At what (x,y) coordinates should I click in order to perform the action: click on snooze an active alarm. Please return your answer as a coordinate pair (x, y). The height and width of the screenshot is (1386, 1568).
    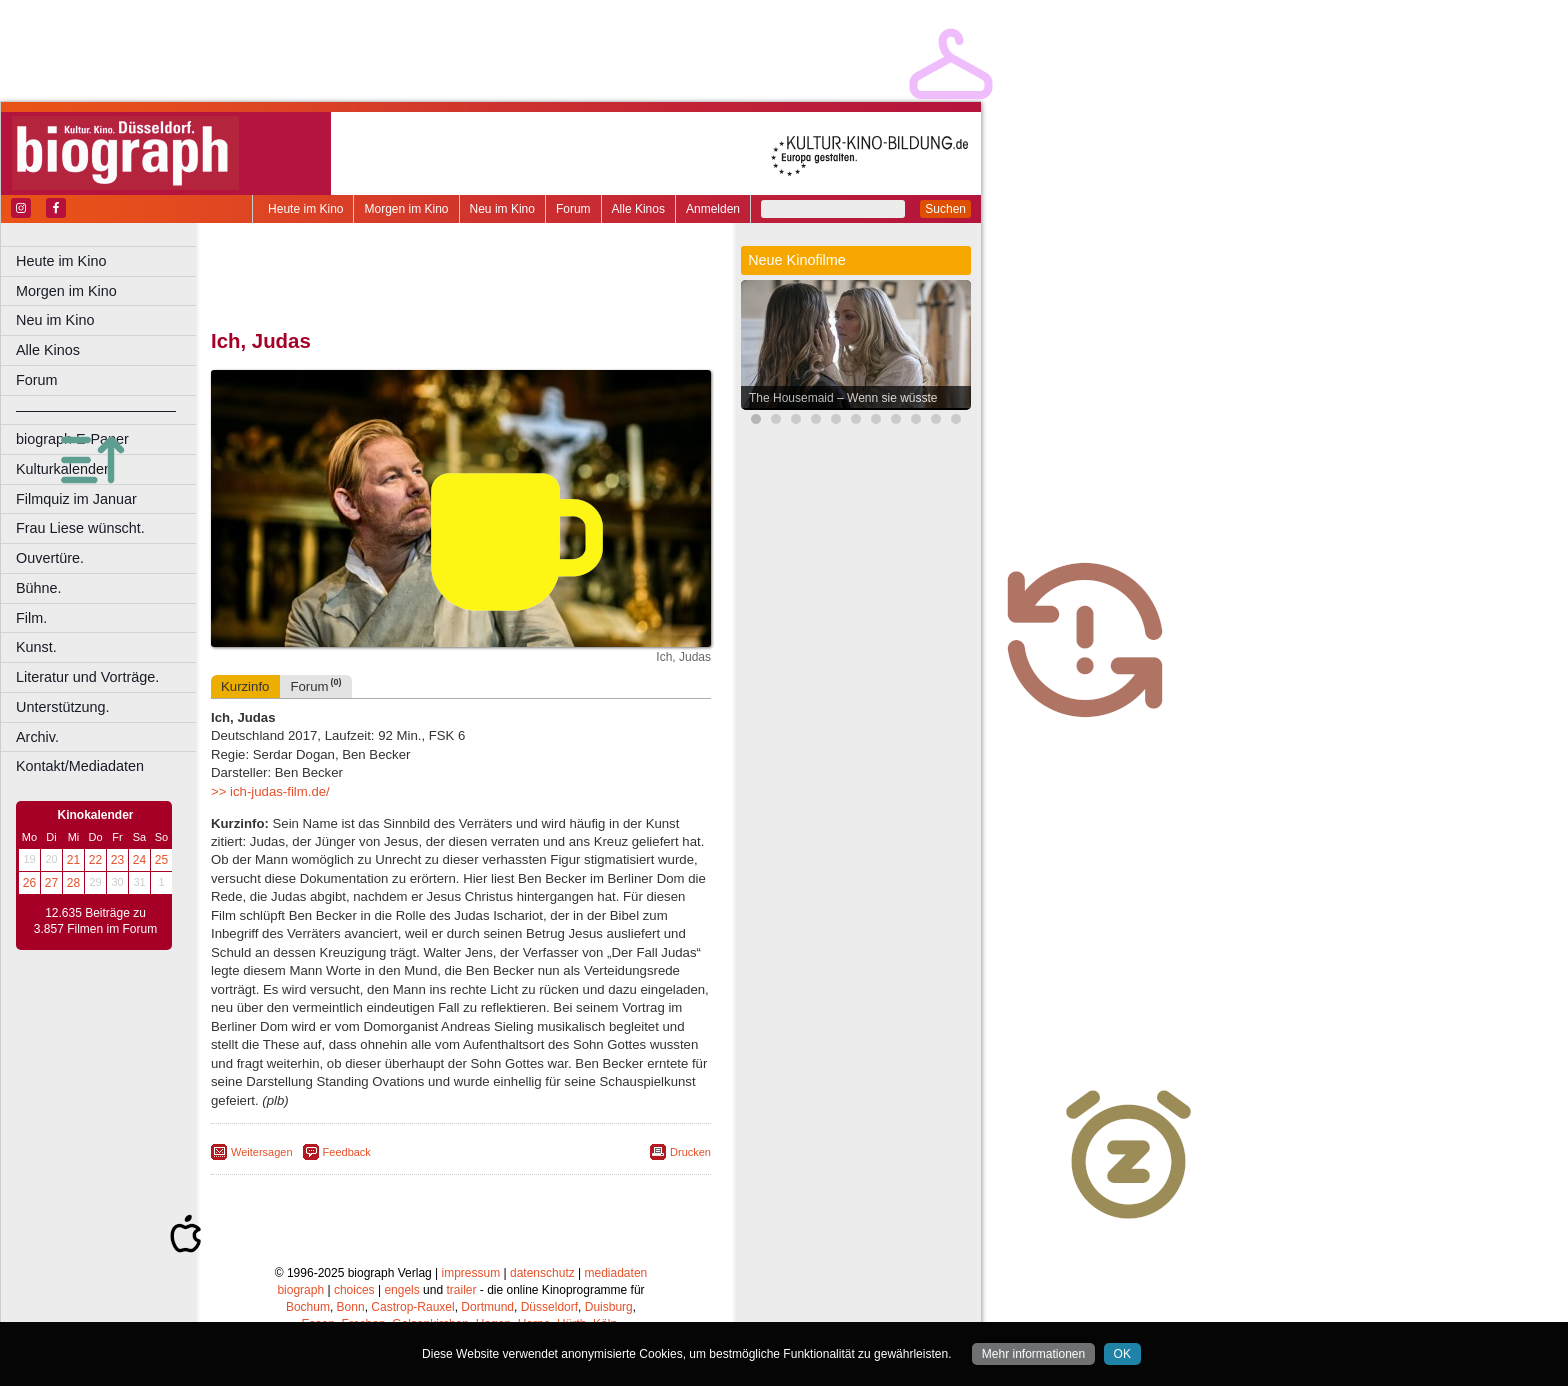
    Looking at the image, I should click on (1128, 1154).